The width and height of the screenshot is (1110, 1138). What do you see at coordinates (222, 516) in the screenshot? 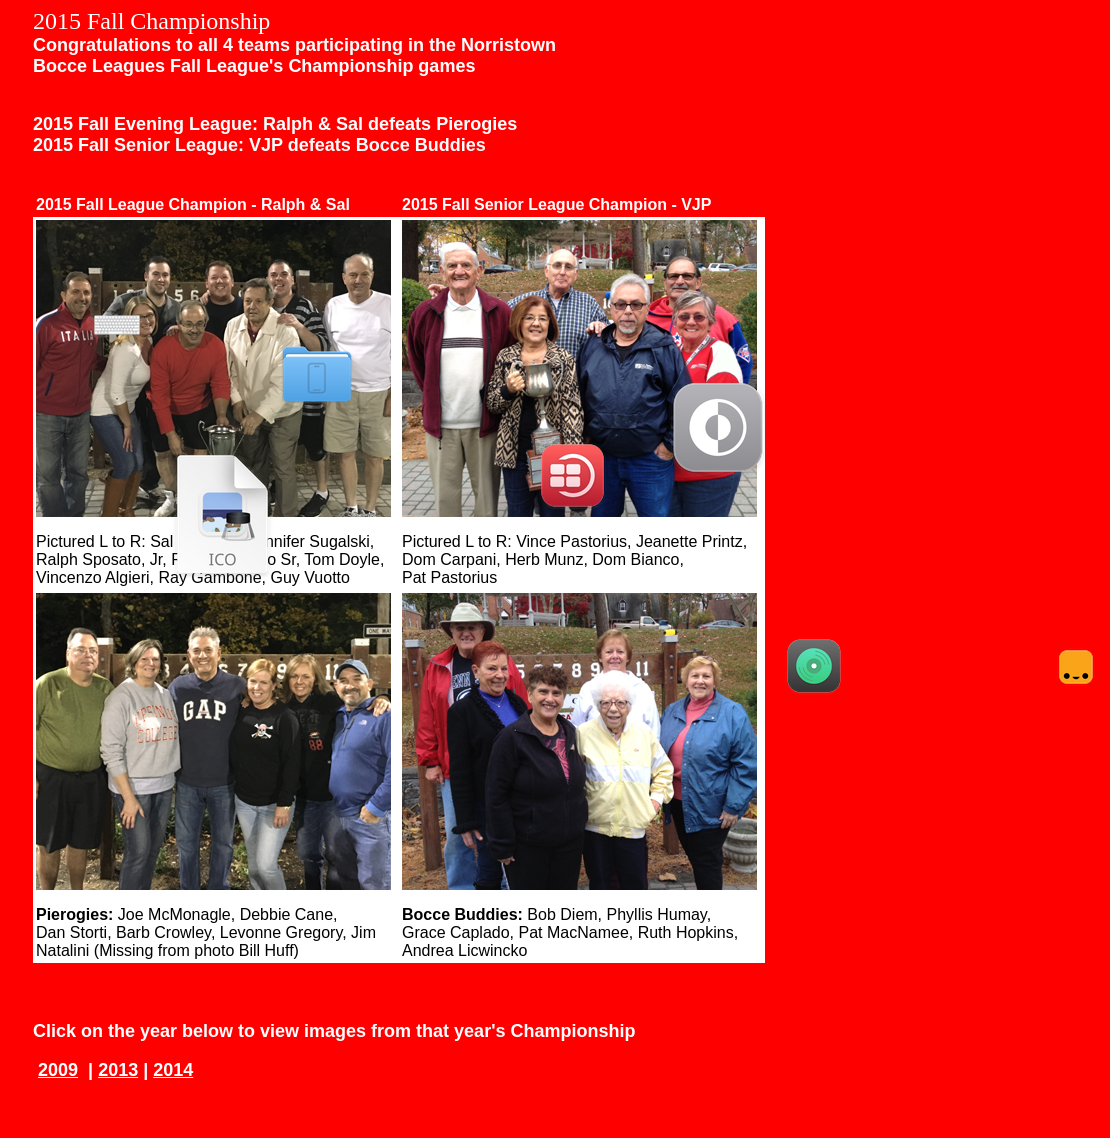
I see `an ico image file used for icons and favicons` at bounding box center [222, 516].